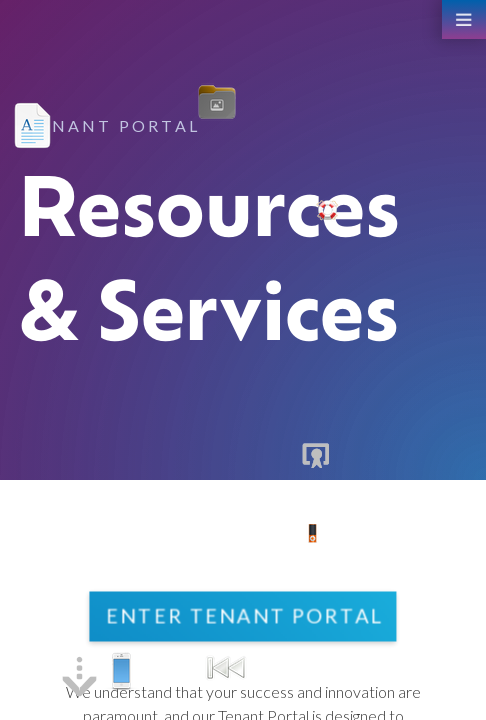 The width and height of the screenshot is (486, 720). Describe the element at coordinates (79, 676) in the screenshot. I see `open downloads folder` at that location.